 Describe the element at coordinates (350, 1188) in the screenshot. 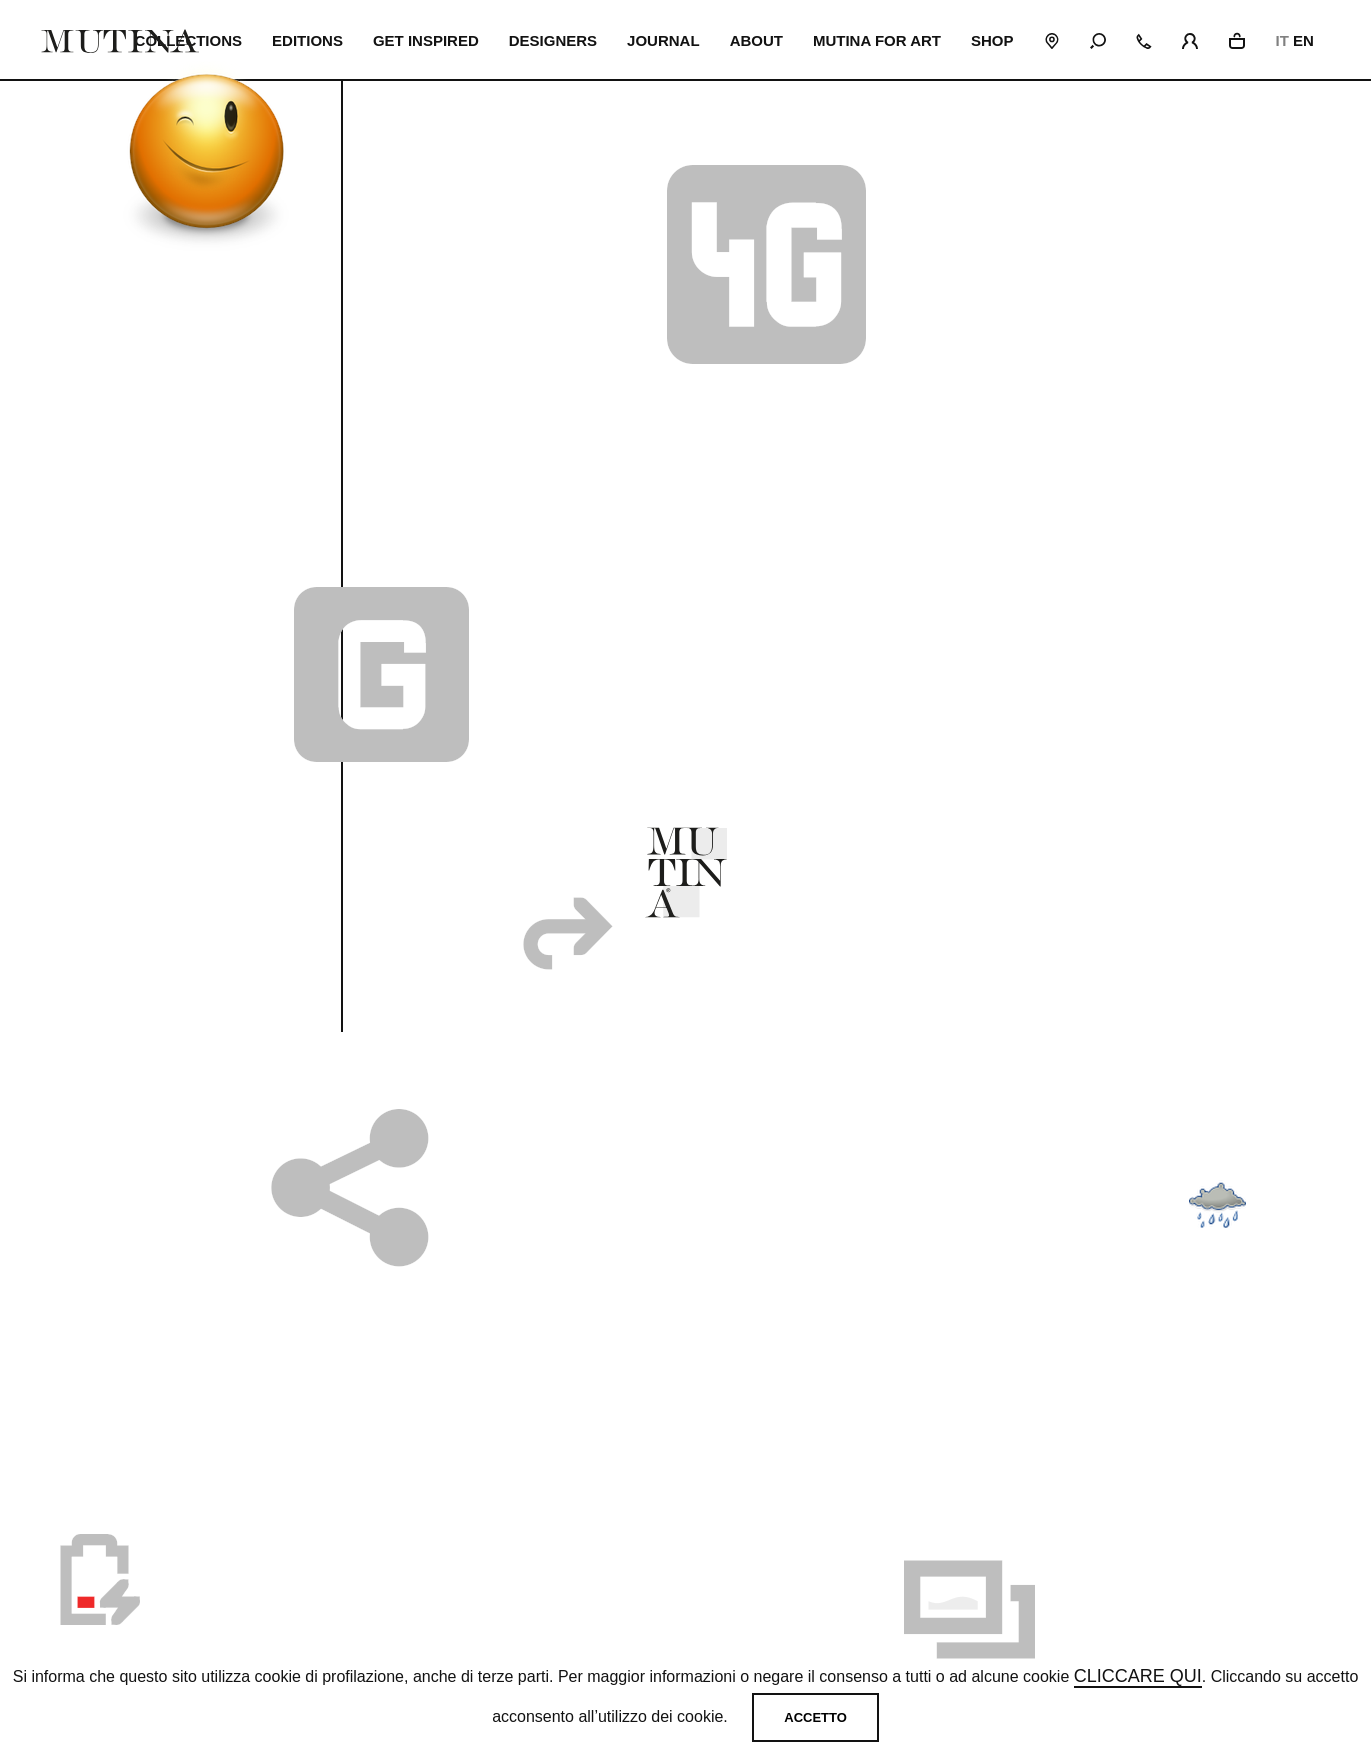

I see `access sharing preferences and settings` at that location.